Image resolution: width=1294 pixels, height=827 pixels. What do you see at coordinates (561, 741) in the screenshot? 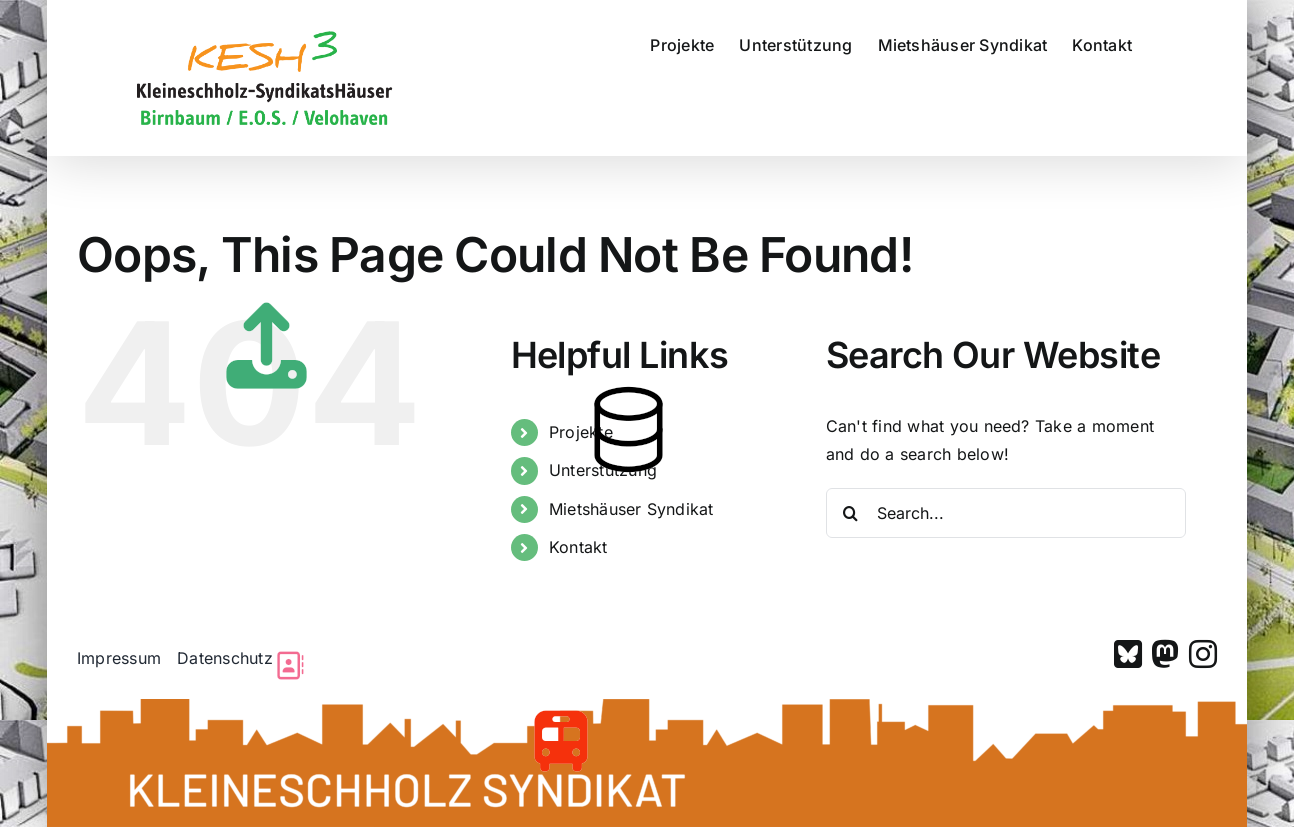
I see `view bus routes or schedules` at bounding box center [561, 741].